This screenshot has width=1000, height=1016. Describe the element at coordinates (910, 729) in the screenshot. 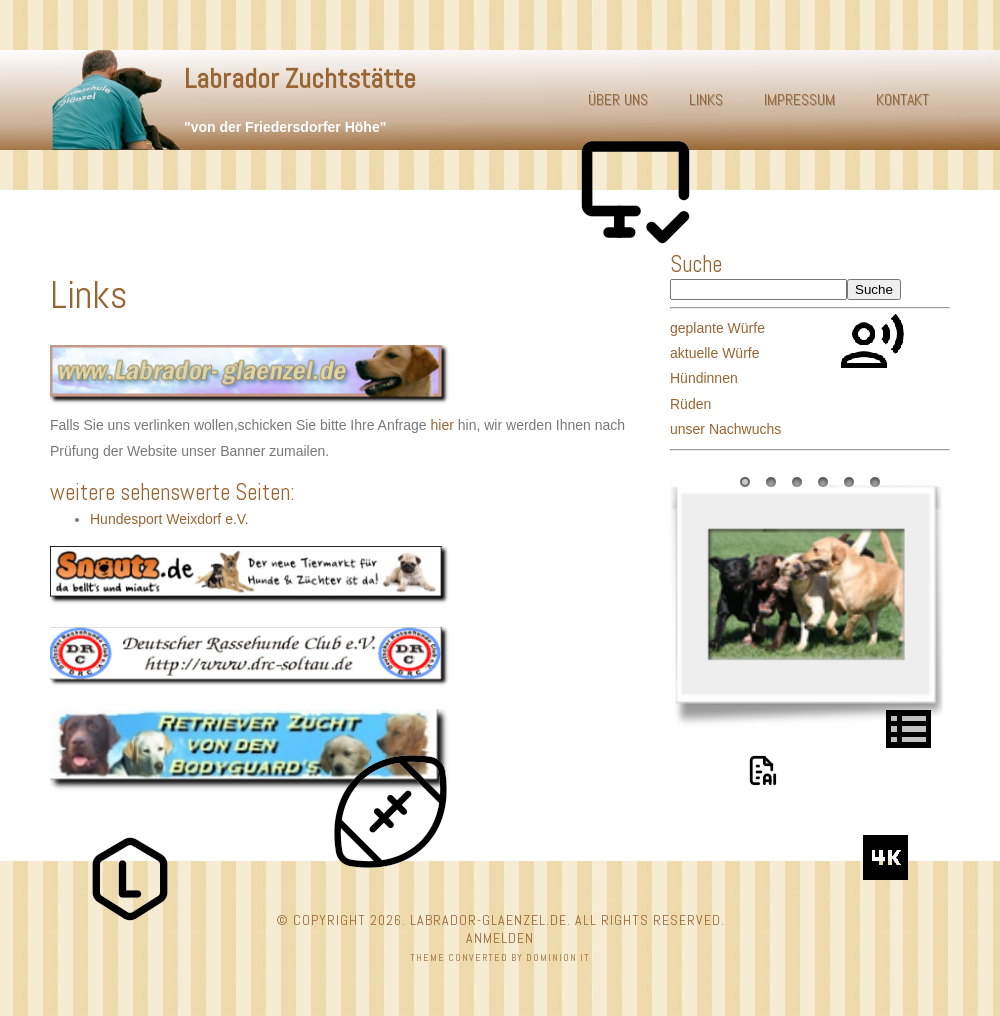

I see `switch to list view` at that location.